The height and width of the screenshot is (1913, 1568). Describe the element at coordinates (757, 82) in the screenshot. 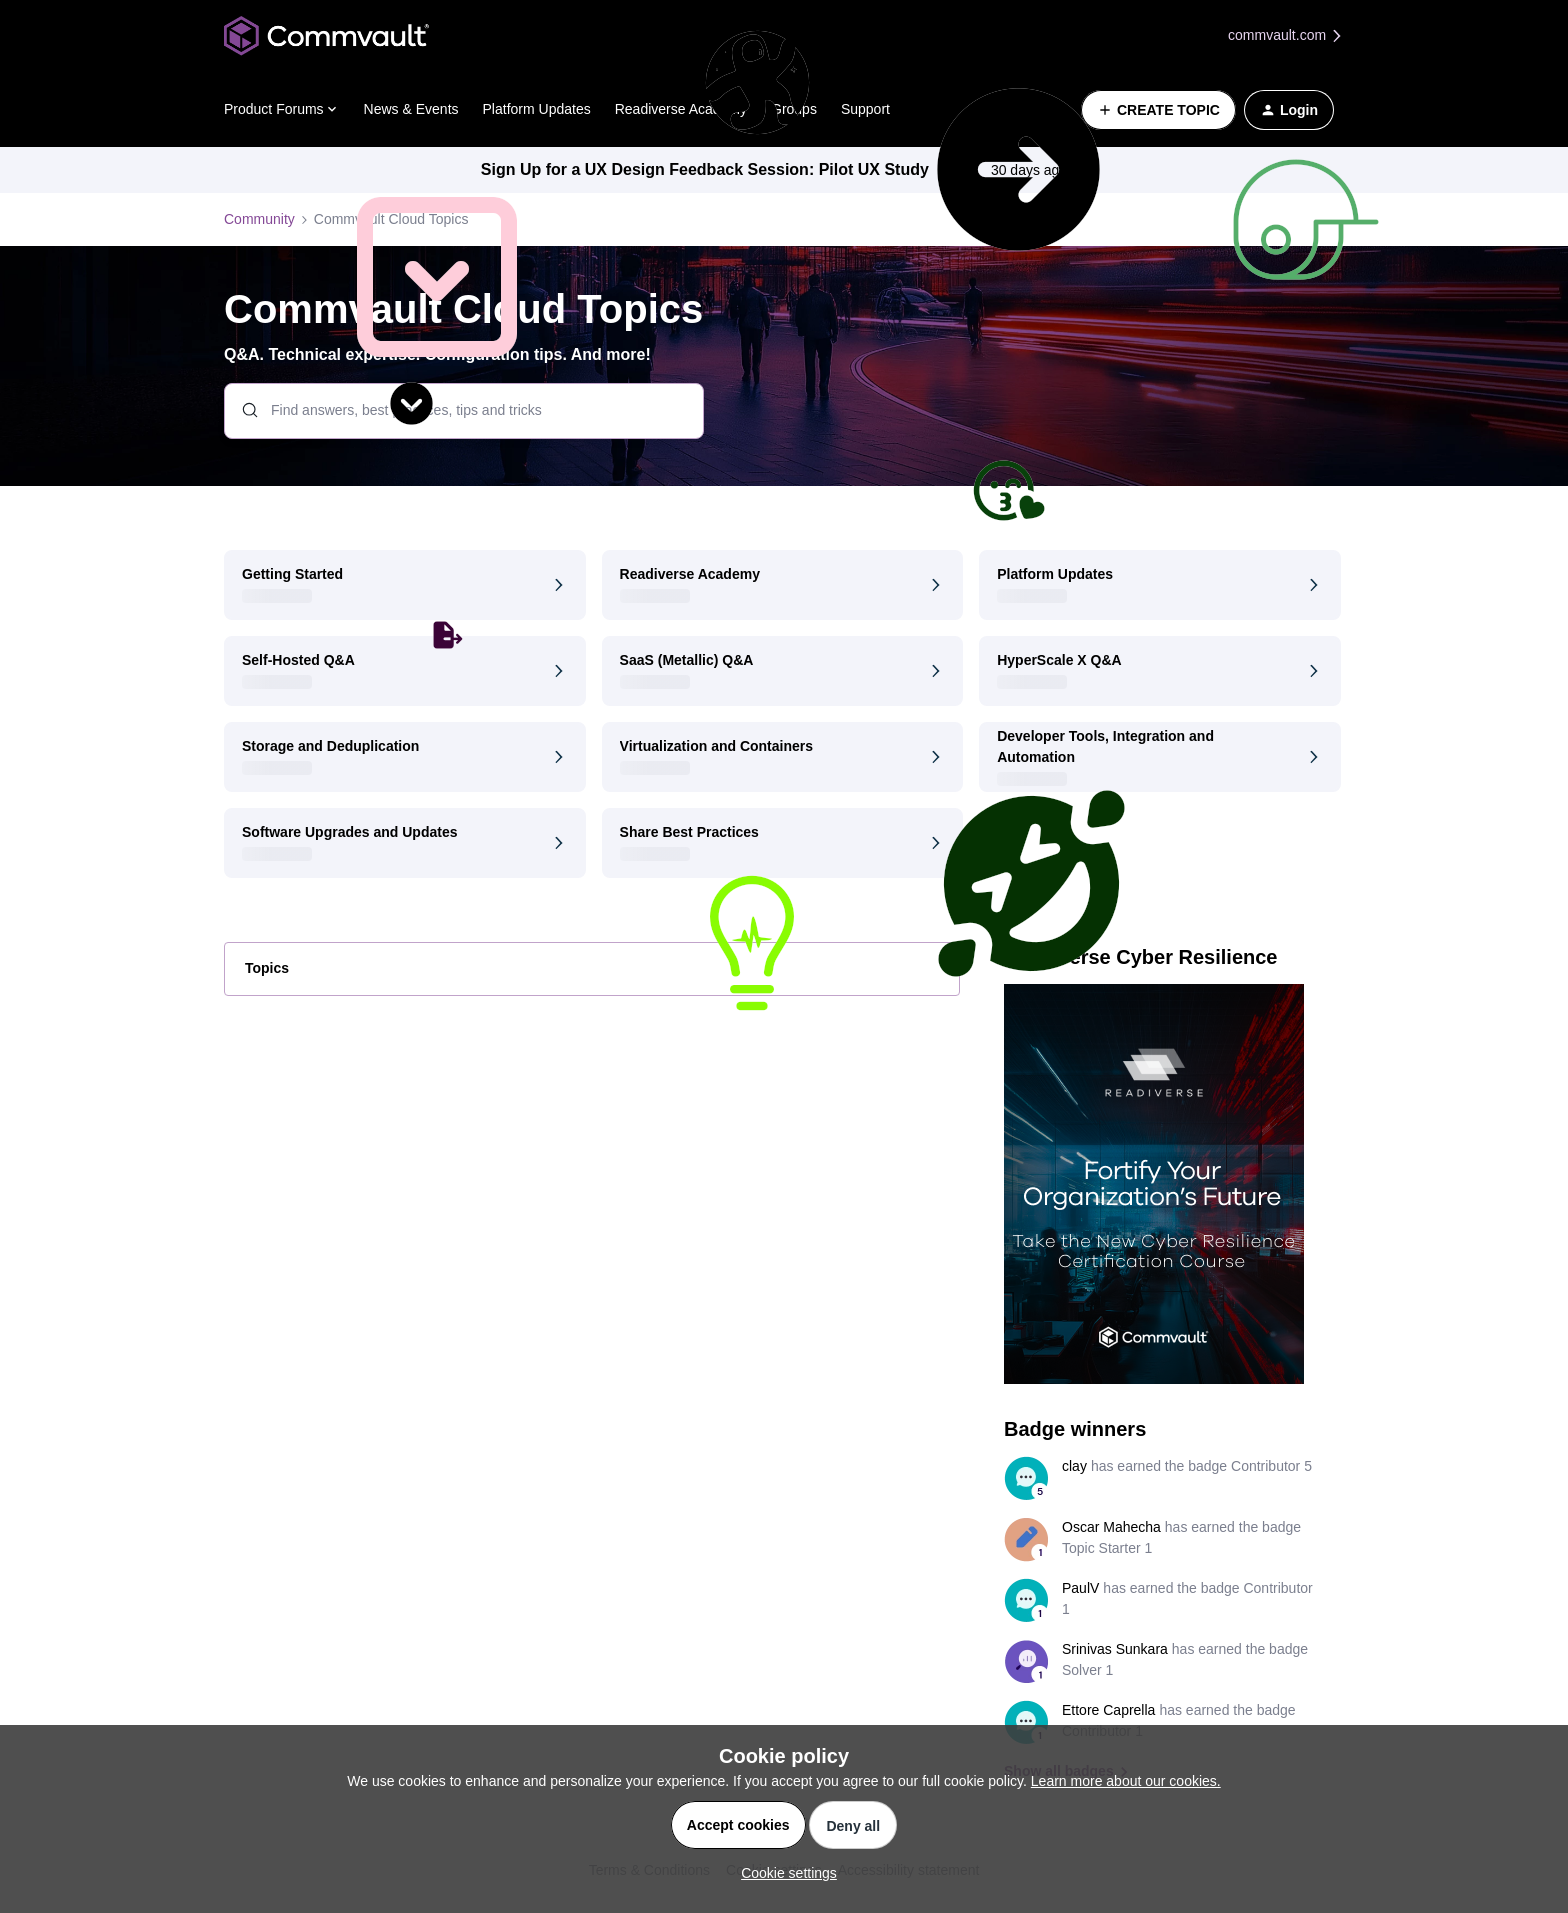

I see `open the Odysee app` at that location.